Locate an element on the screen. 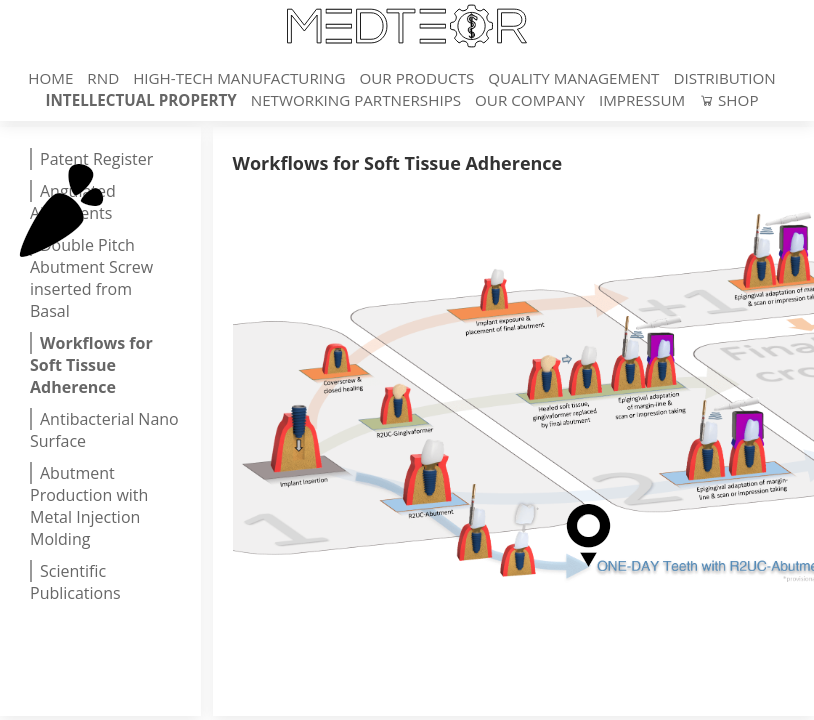 The width and height of the screenshot is (814, 720). open the Instacart app is located at coordinates (61, 210).